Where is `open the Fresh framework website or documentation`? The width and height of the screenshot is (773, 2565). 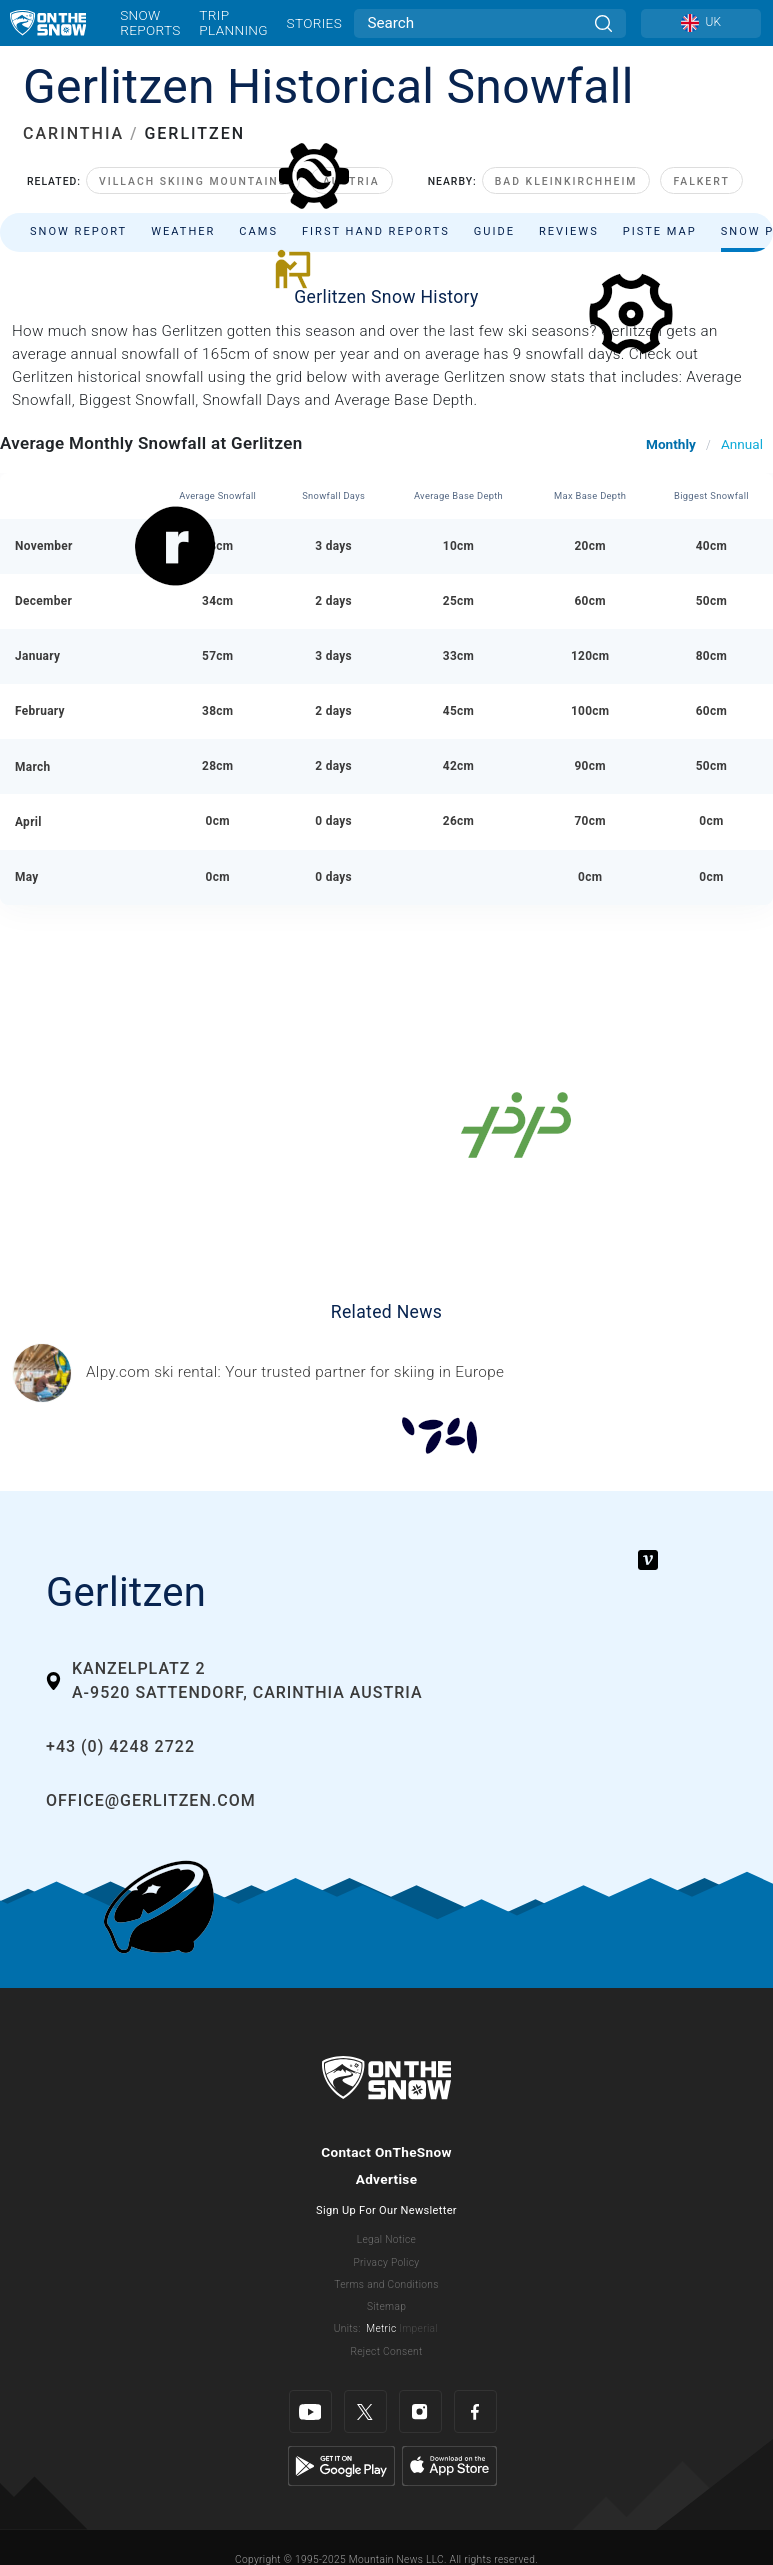
open the Fresh framework website or documentation is located at coordinates (159, 1907).